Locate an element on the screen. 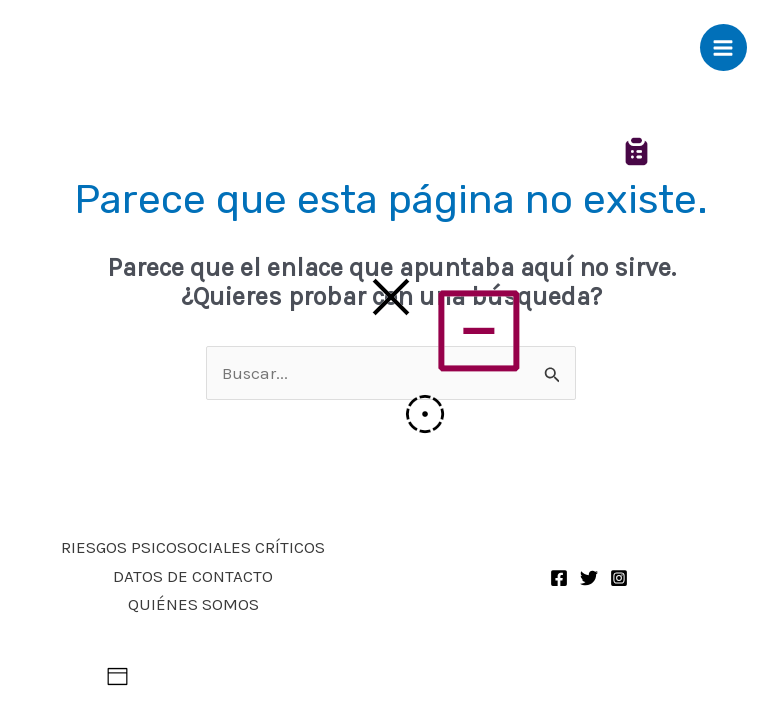  view task list or checklist is located at coordinates (636, 151).